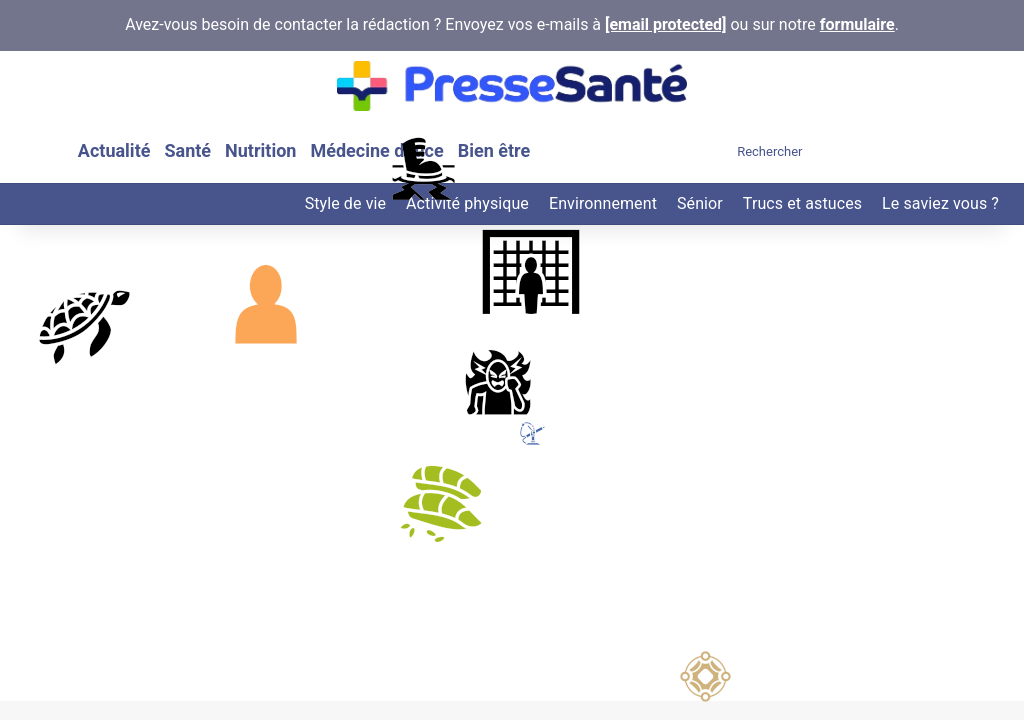 The width and height of the screenshot is (1024, 720). I want to click on deploy defensive laser turret, so click(532, 433).